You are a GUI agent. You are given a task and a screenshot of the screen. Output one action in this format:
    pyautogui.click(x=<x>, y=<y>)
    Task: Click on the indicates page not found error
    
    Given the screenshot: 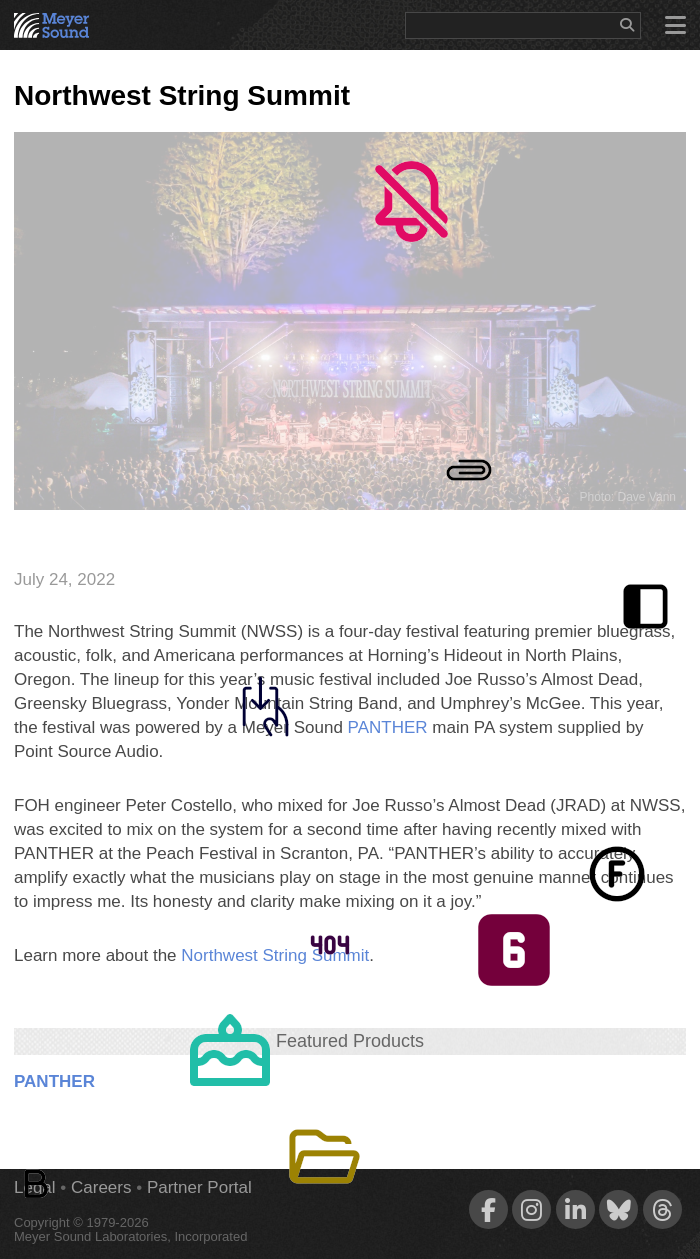 What is the action you would take?
    pyautogui.click(x=330, y=945)
    